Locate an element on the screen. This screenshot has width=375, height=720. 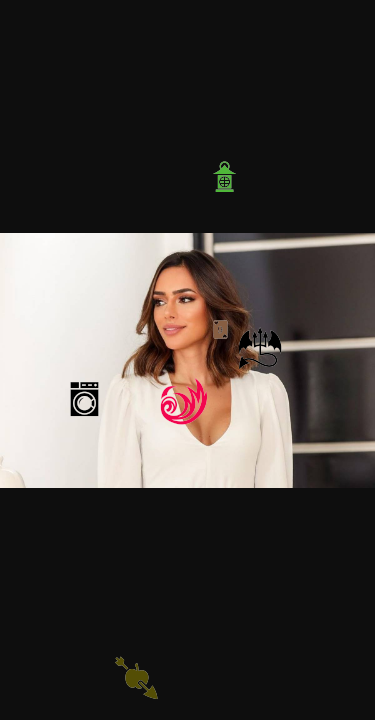
william tell archery achievement unlocked is located at coordinates (136, 678).